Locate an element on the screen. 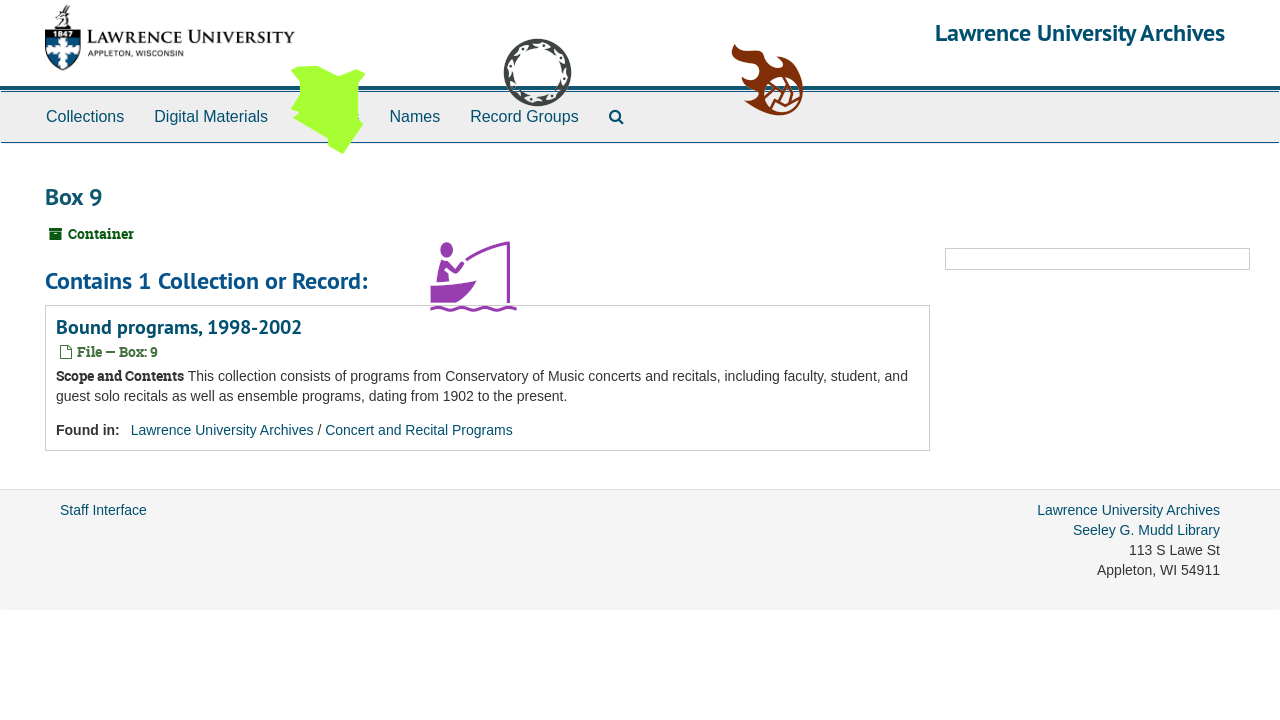 The width and height of the screenshot is (1280, 720). access fishing activity or minigame is located at coordinates (473, 276).